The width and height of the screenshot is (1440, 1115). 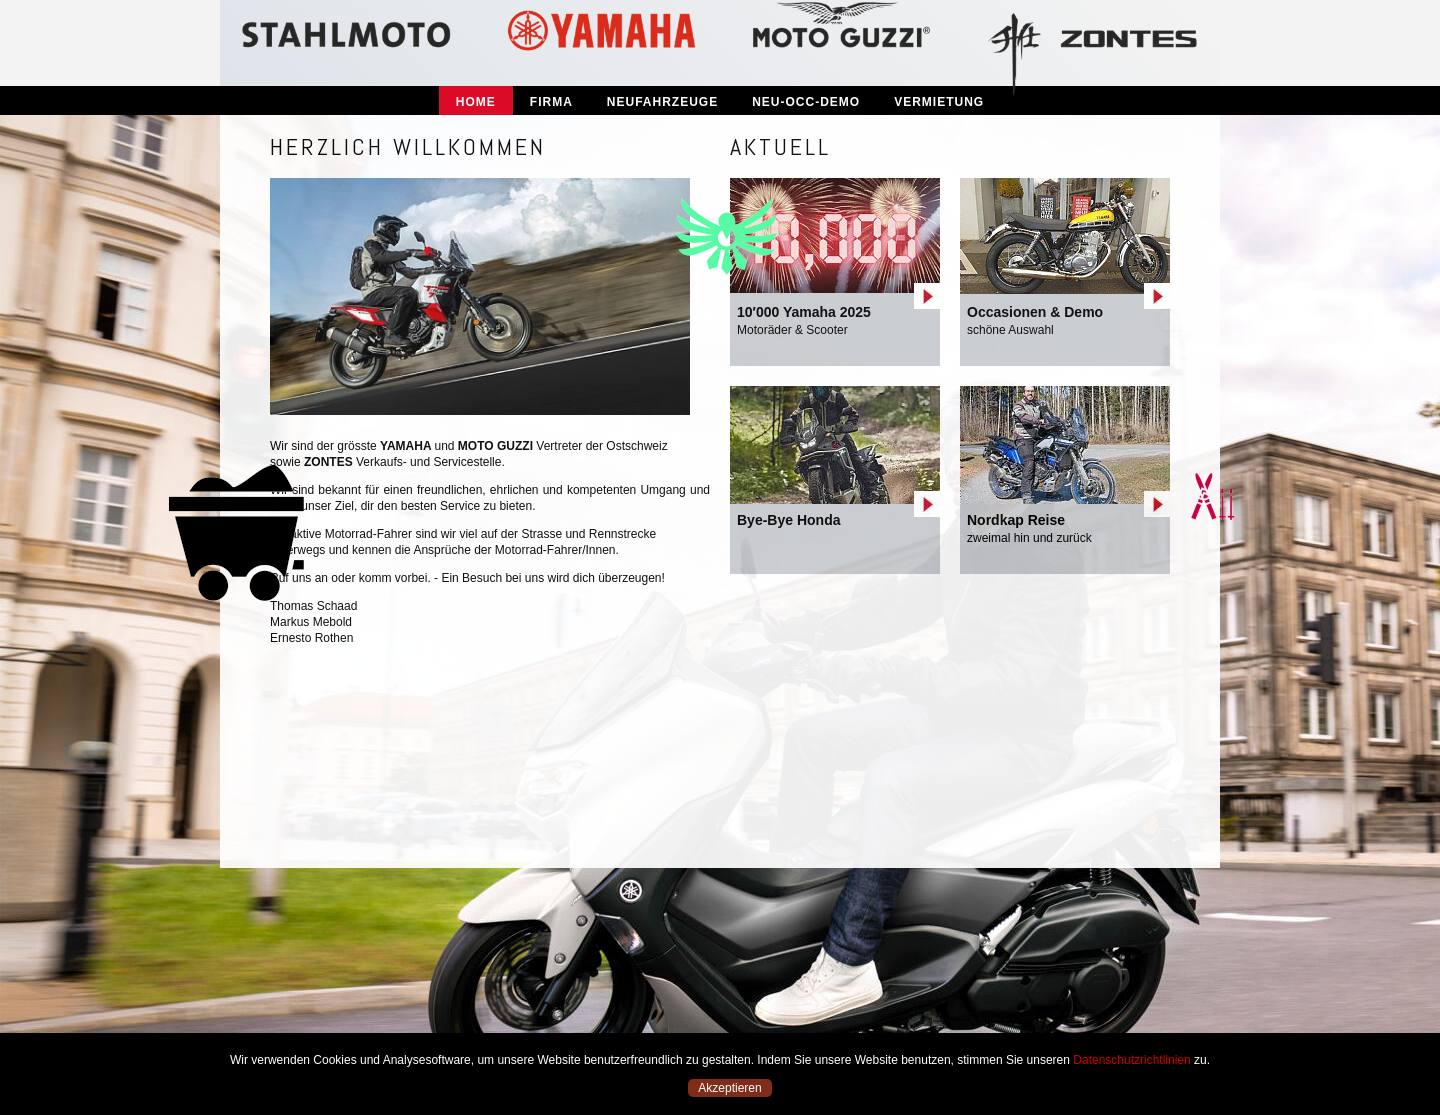 What do you see at coordinates (726, 237) in the screenshot?
I see `symbol representing freedom or liberation theme` at bounding box center [726, 237].